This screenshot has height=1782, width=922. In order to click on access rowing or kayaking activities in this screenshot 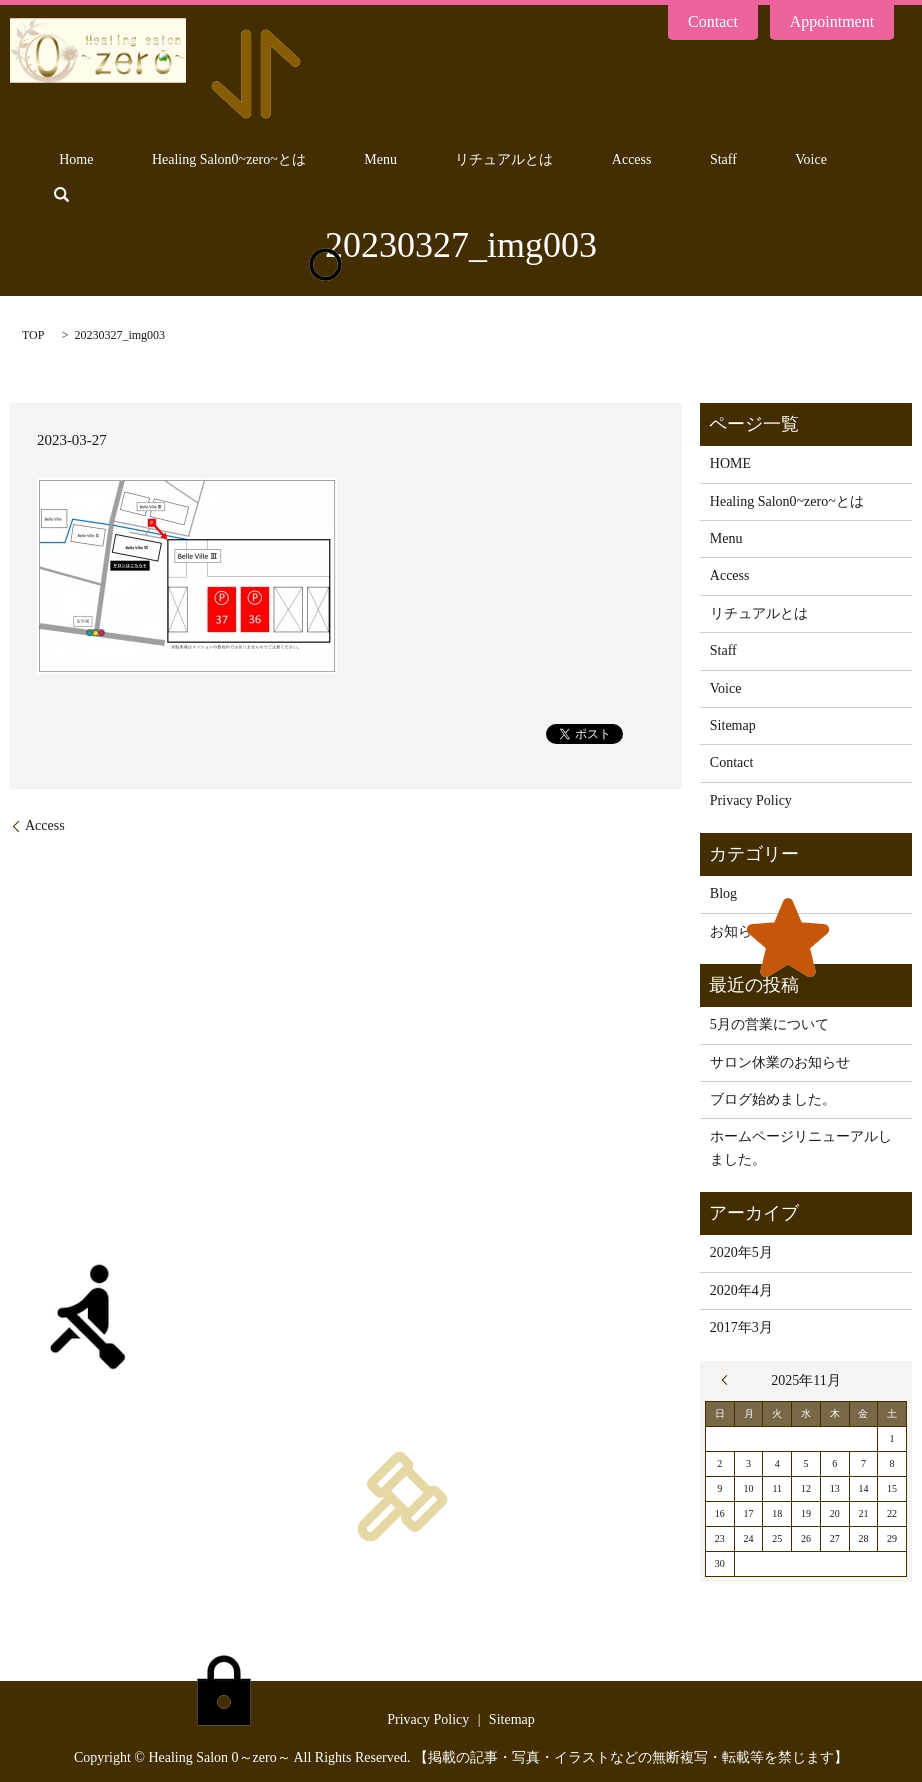, I will do `click(85, 1315)`.